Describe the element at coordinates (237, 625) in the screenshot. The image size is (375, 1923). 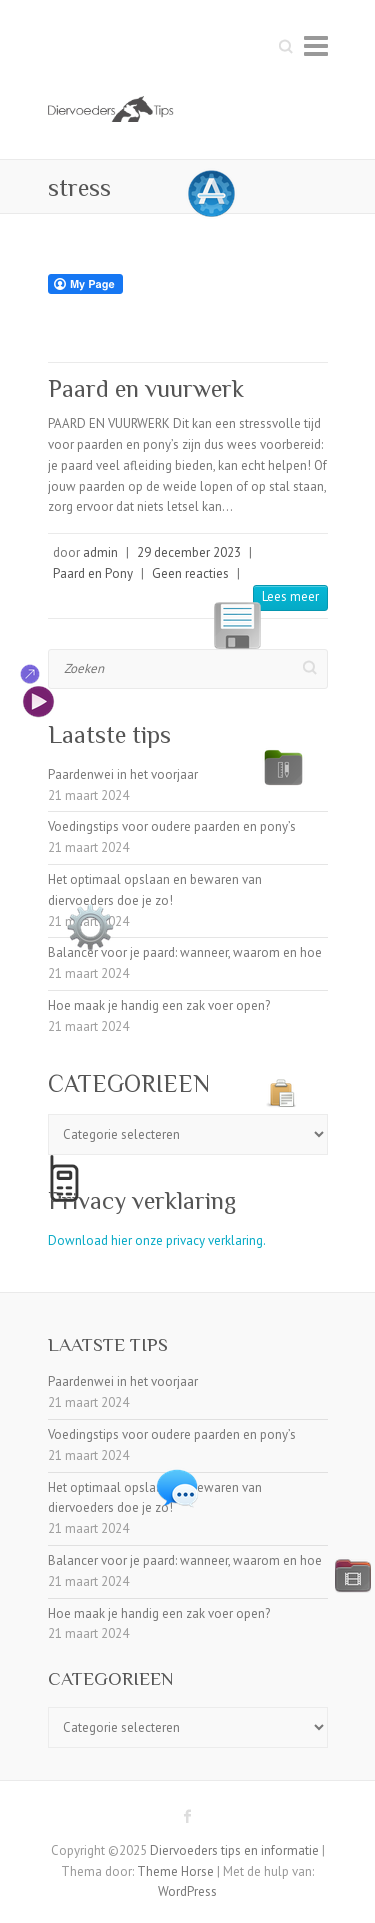
I see `save file or document` at that location.